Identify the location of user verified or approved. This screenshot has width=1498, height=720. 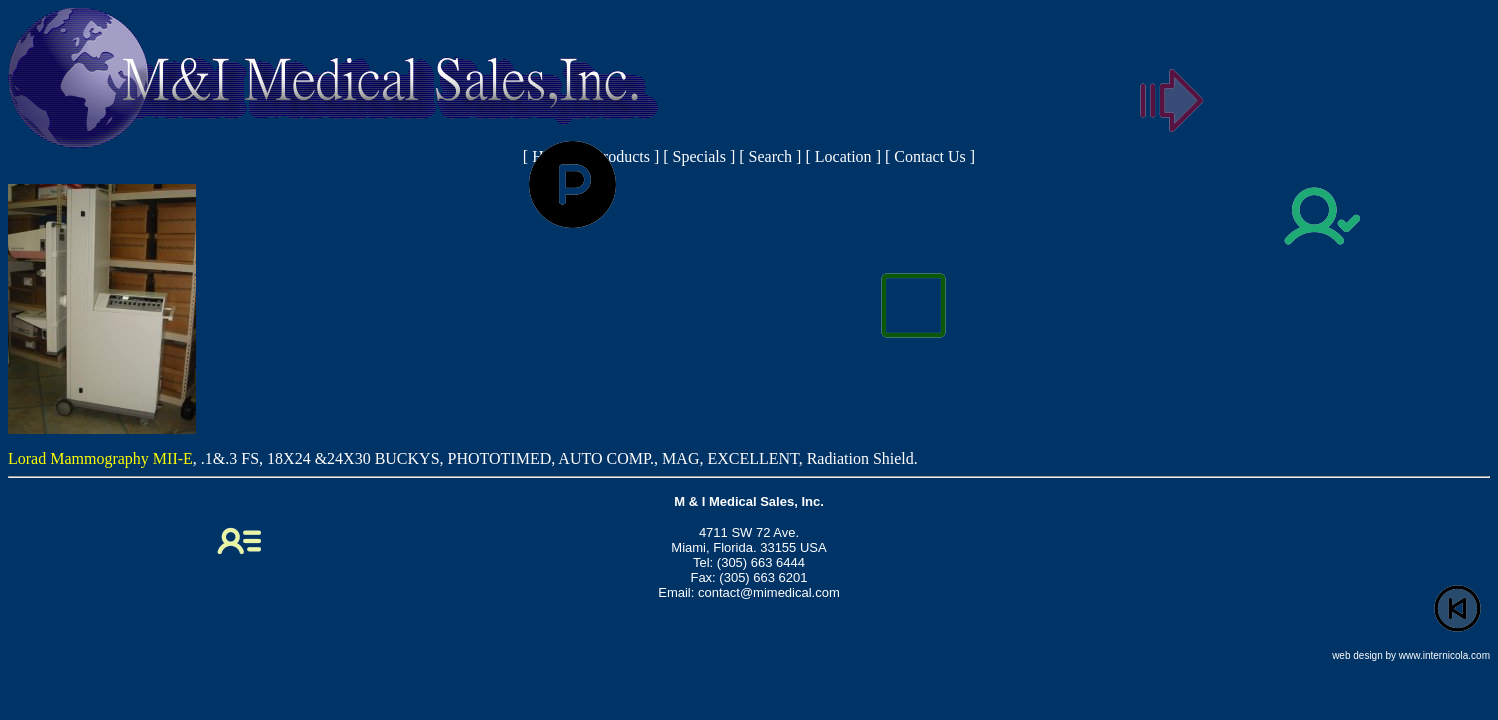
(1320, 218).